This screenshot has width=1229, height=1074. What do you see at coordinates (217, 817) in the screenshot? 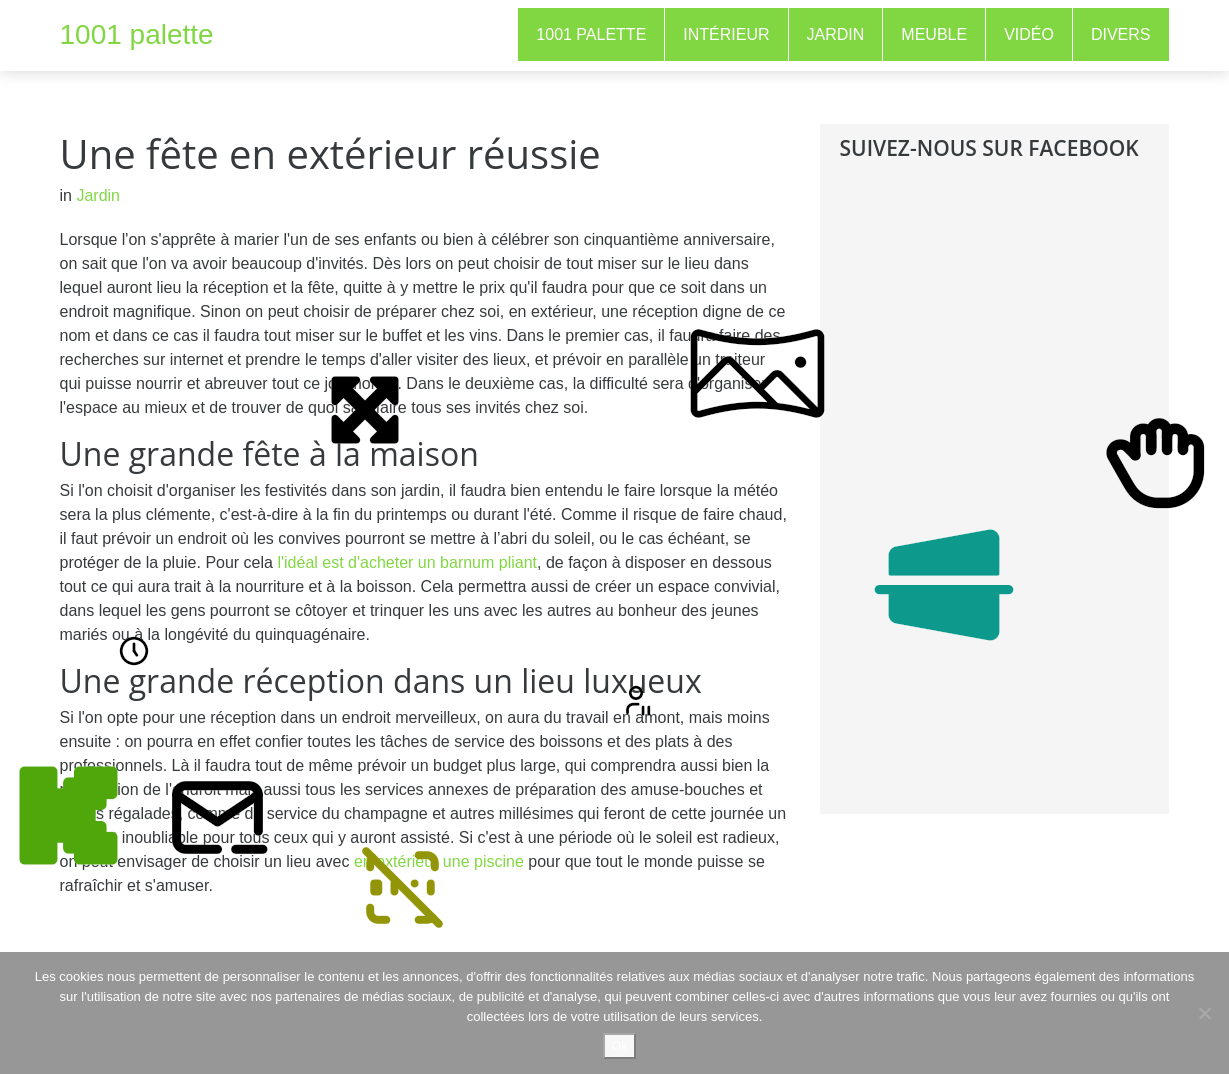
I see `remove an email from your inbox` at bounding box center [217, 817].